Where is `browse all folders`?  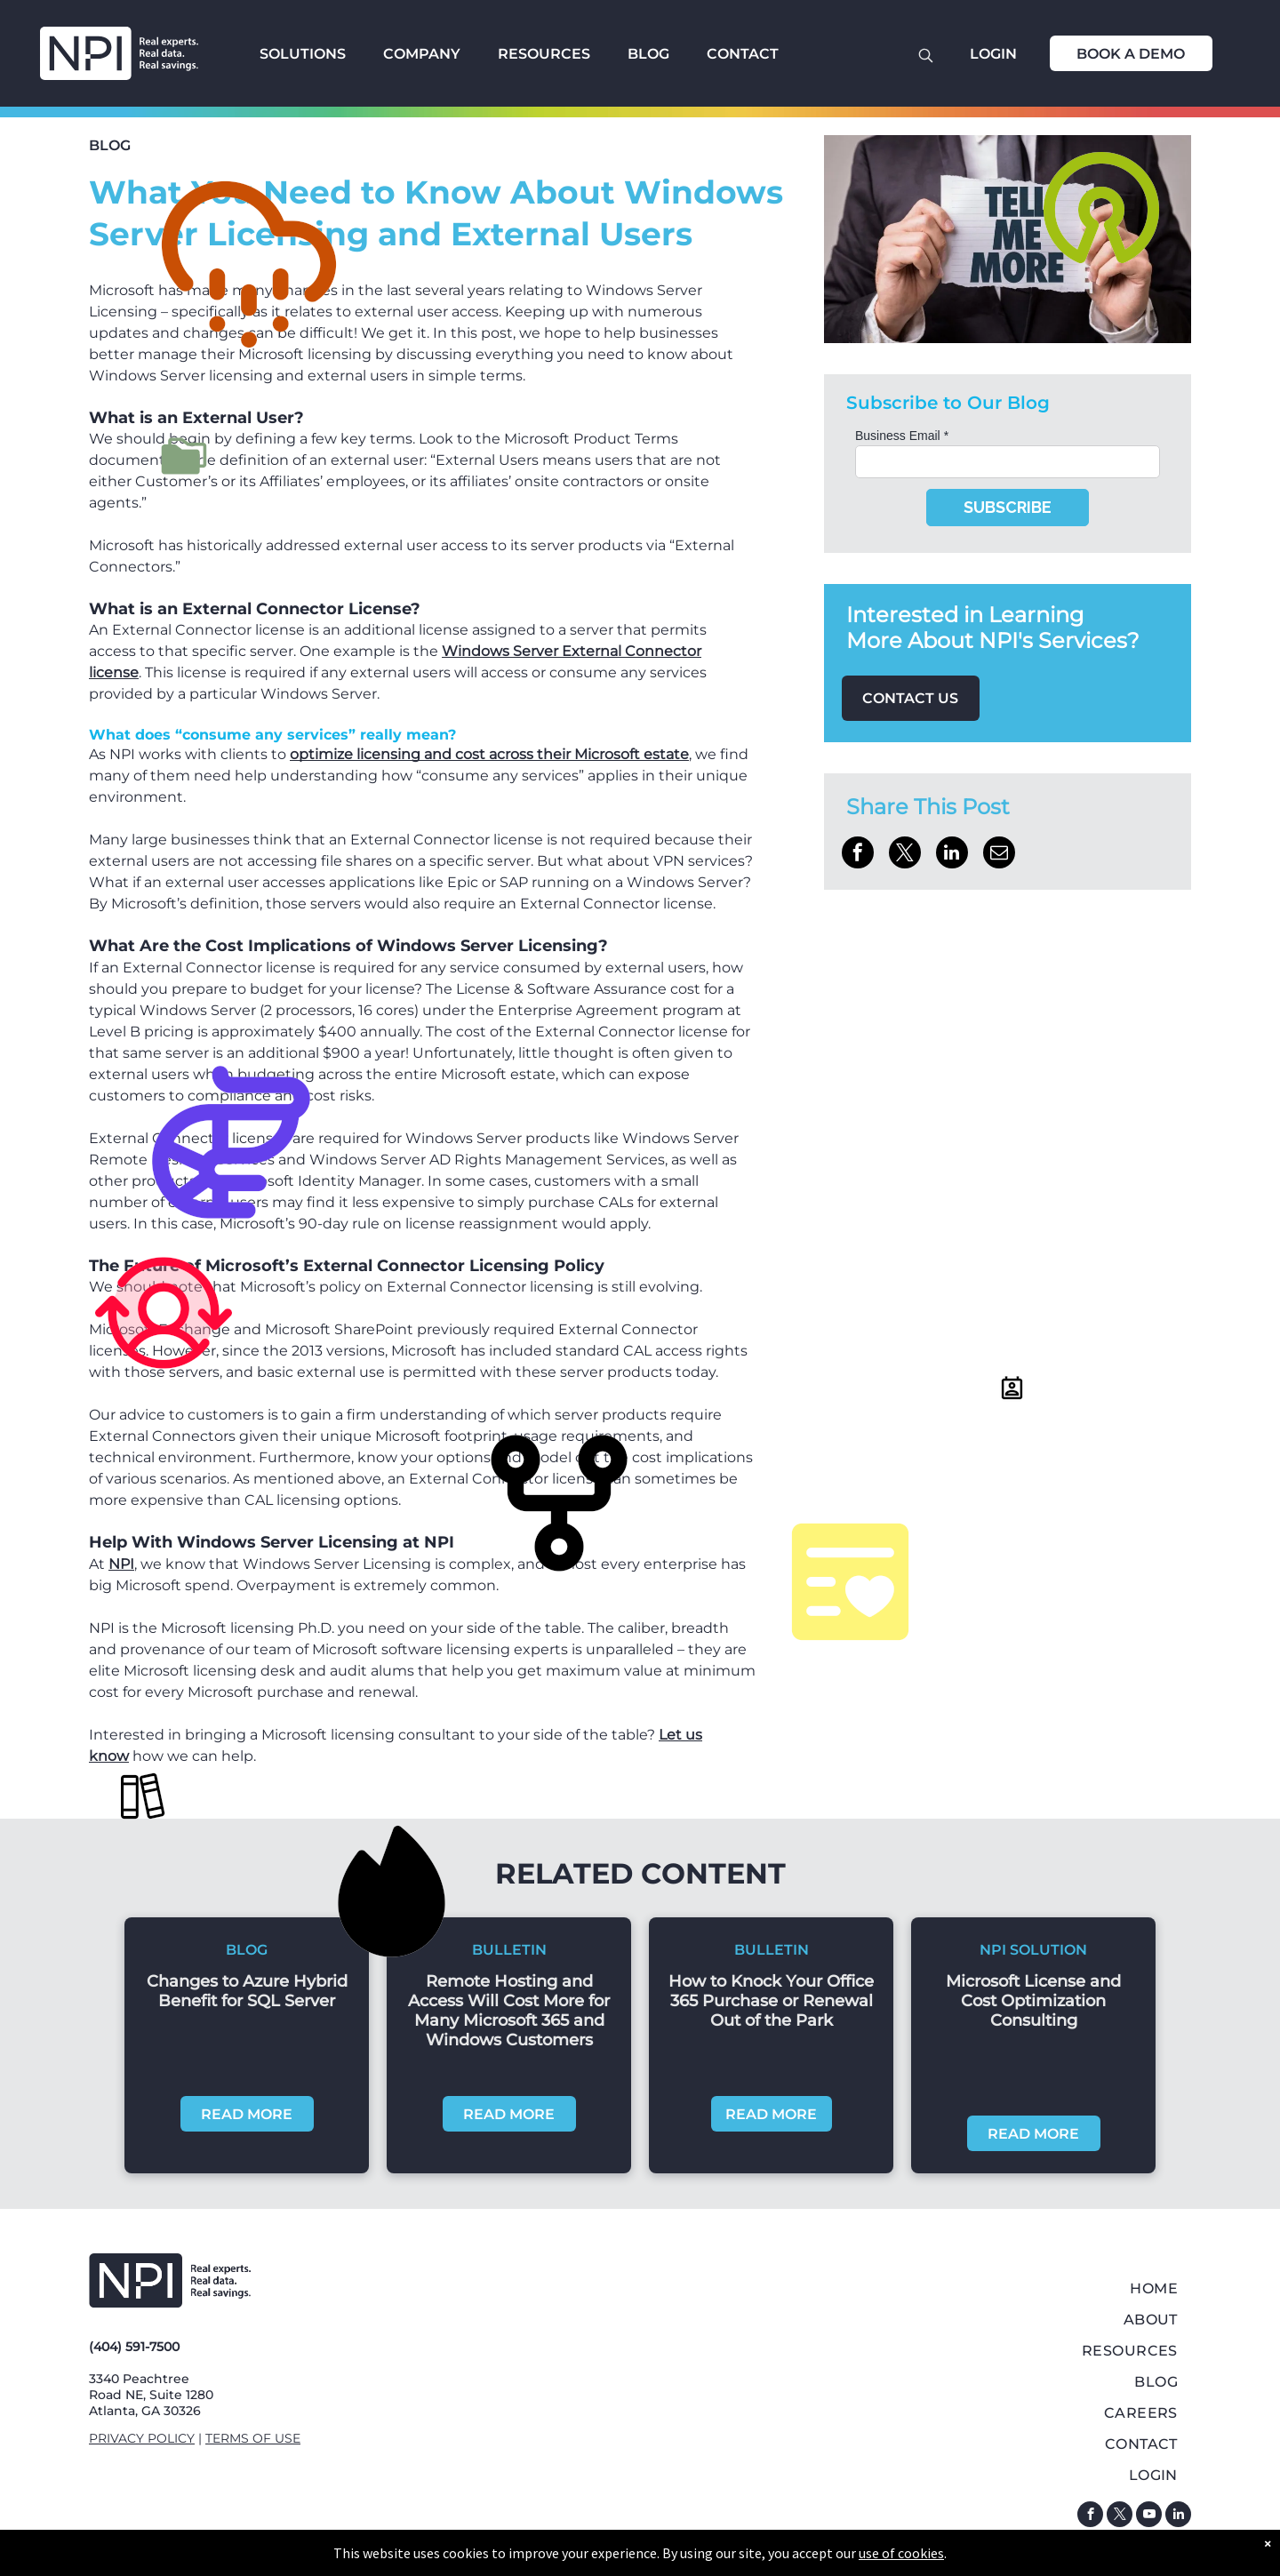
browse all folders is located at coordinates (183, 456).